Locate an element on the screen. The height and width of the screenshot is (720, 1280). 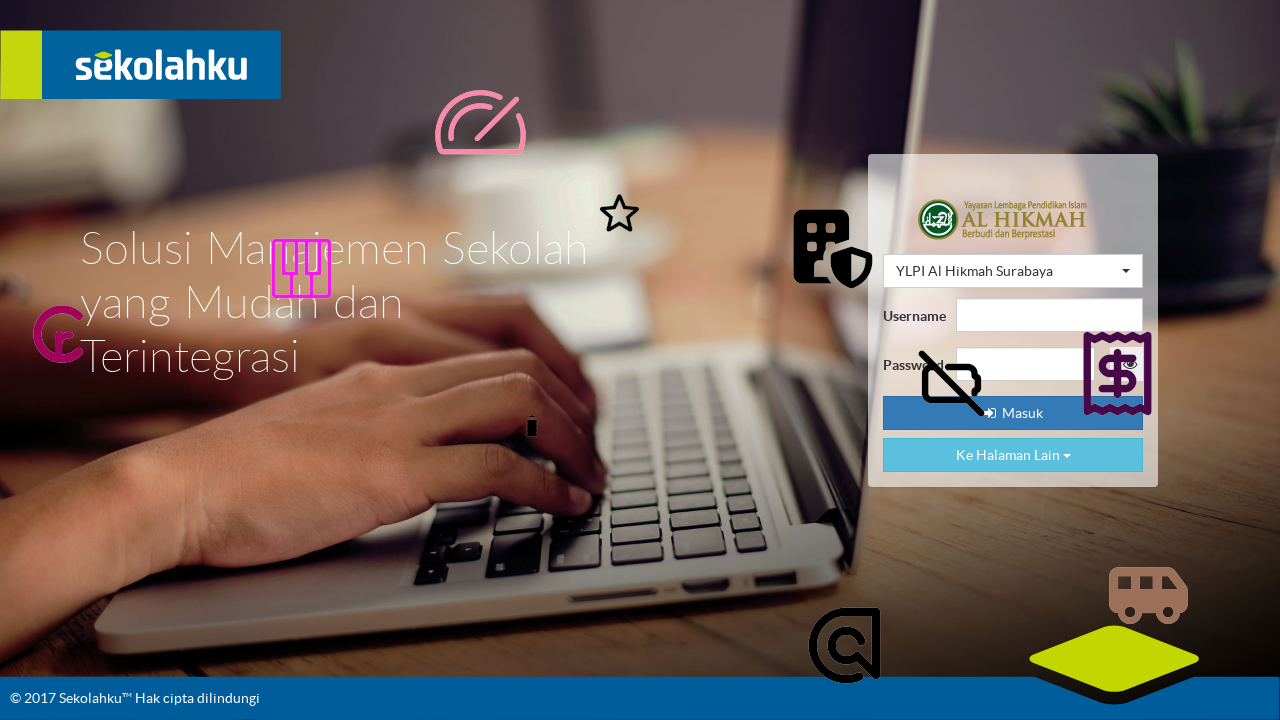
access building security settings is located at coordinates (830, 246).